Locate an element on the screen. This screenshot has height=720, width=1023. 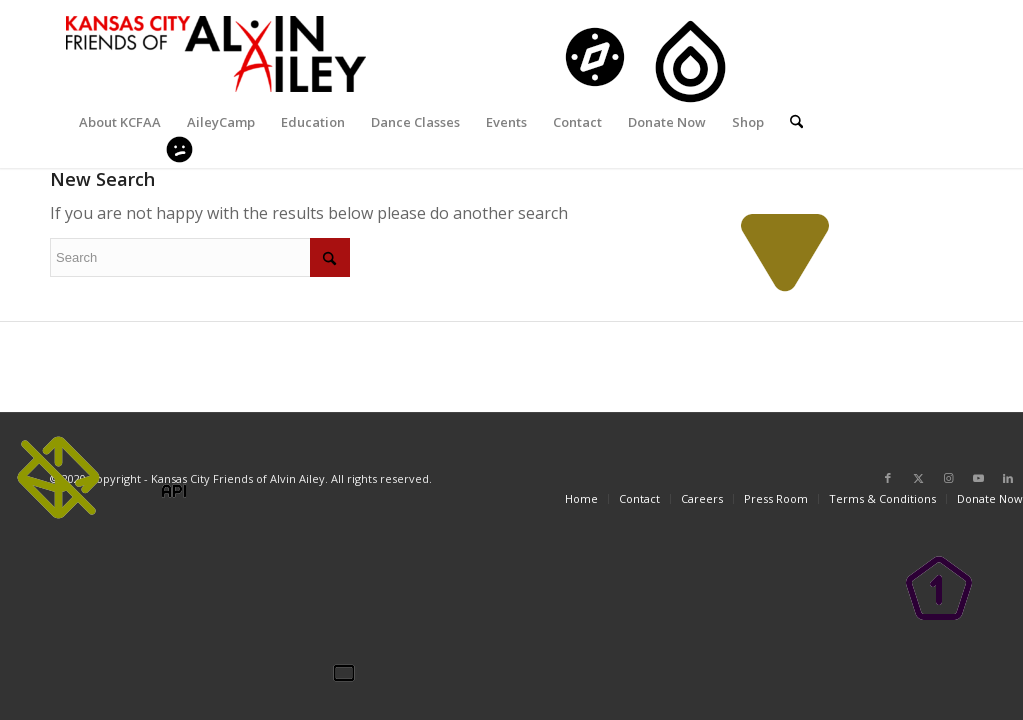
access Drops language learning app is located at coordinates (690, 63).